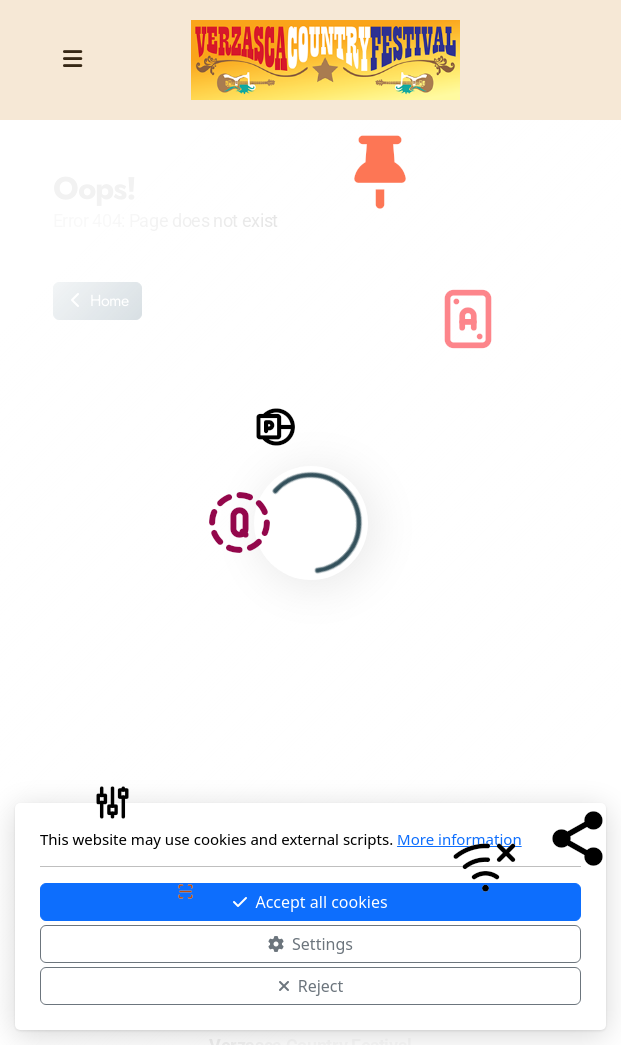  Describe the element at coordinates (275, 427) in the screenshot. I see `open Microsoft PowerPoint` at that location.